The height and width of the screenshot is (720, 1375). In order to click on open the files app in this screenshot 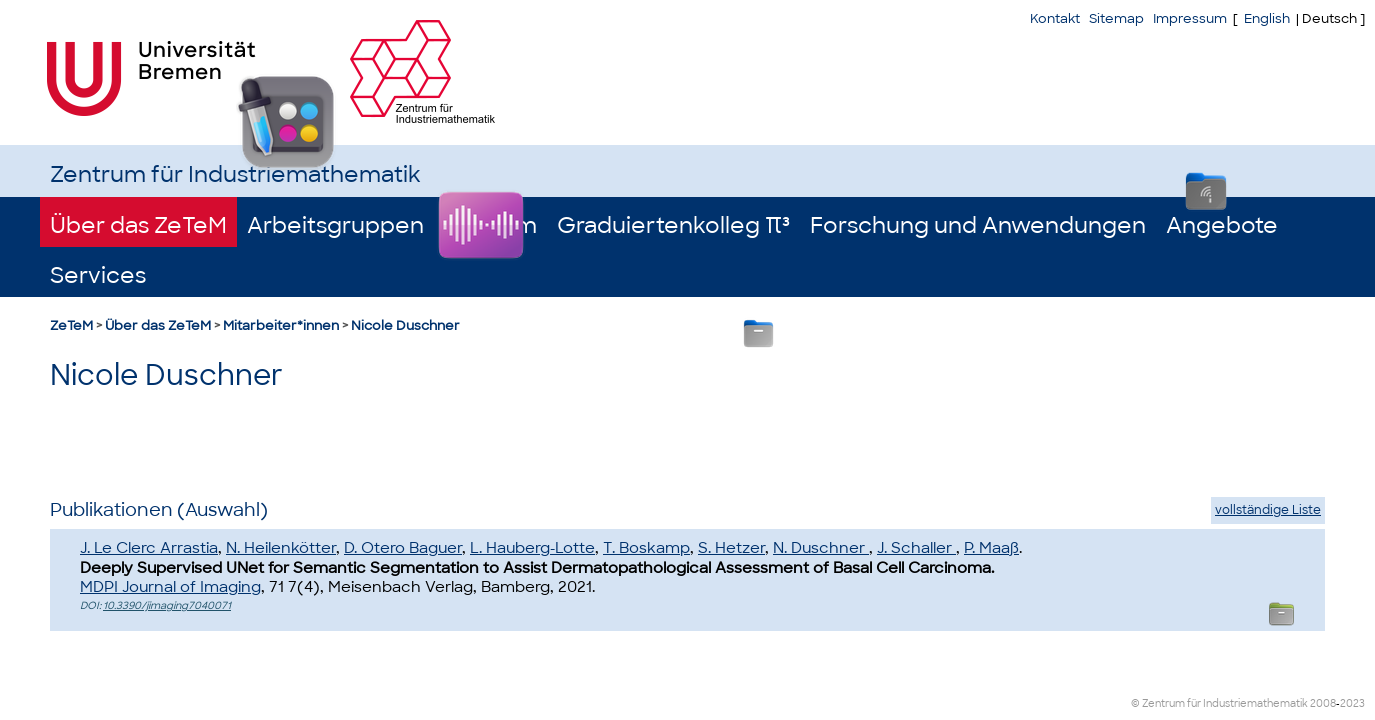, I will do `click(758, 333)`.